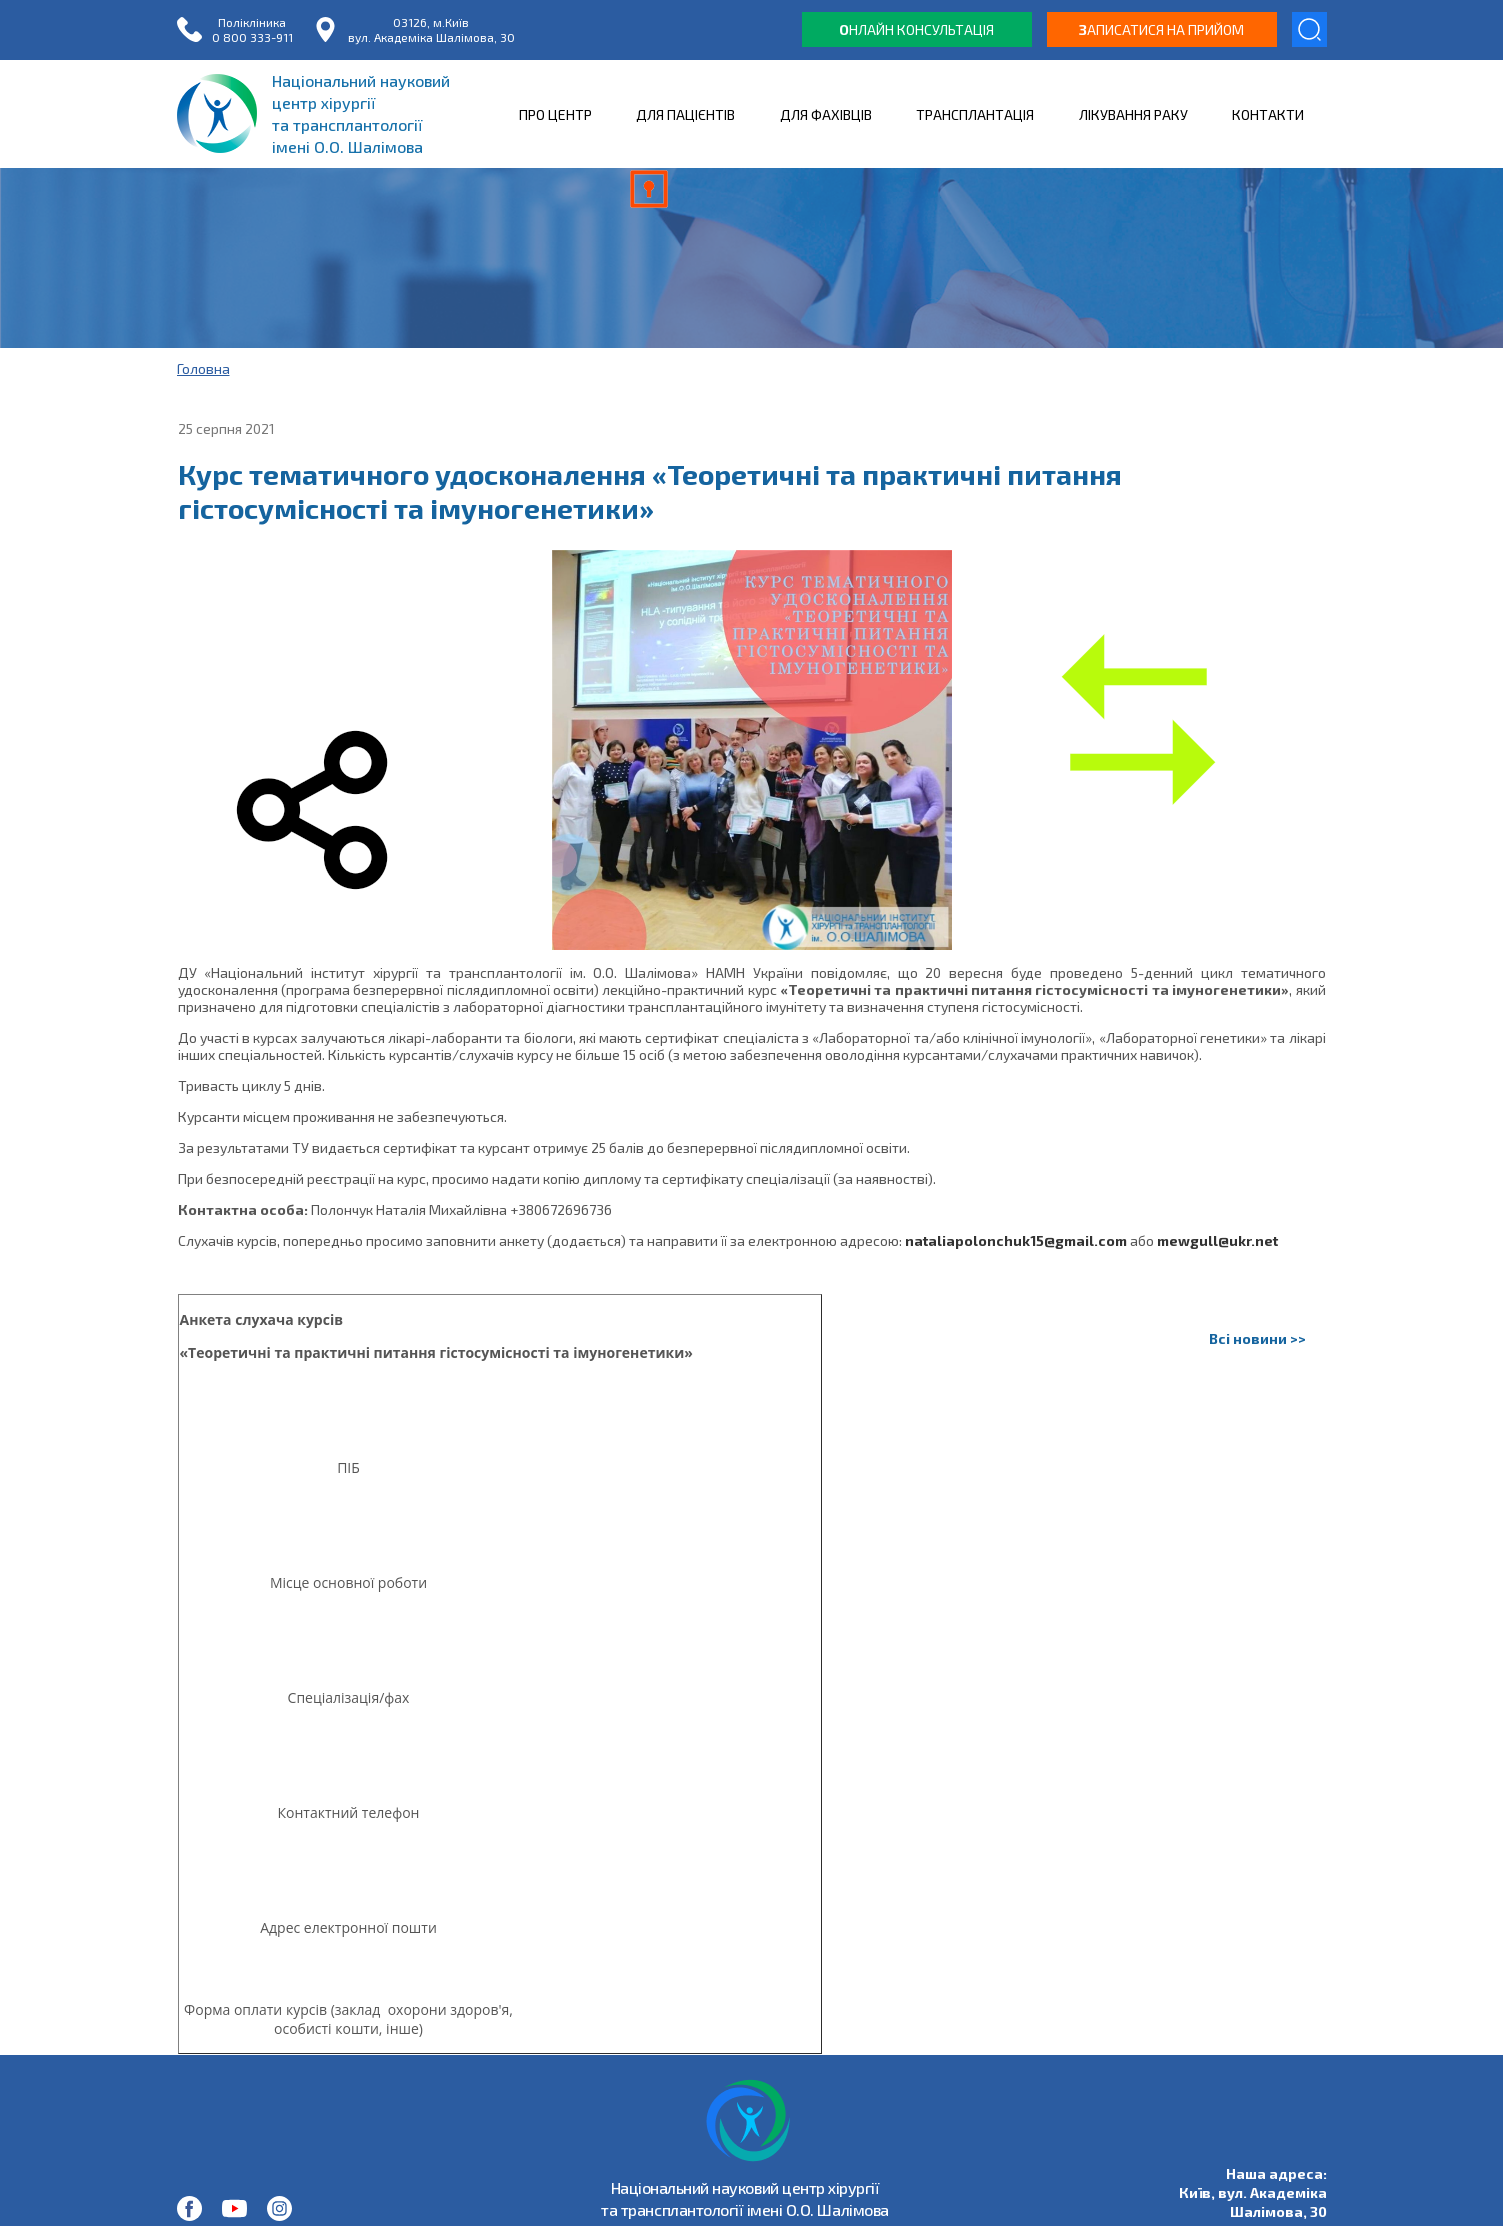 The image size is (1503, 2226). I want to click on access door lock or security settings, so click(649, 189).